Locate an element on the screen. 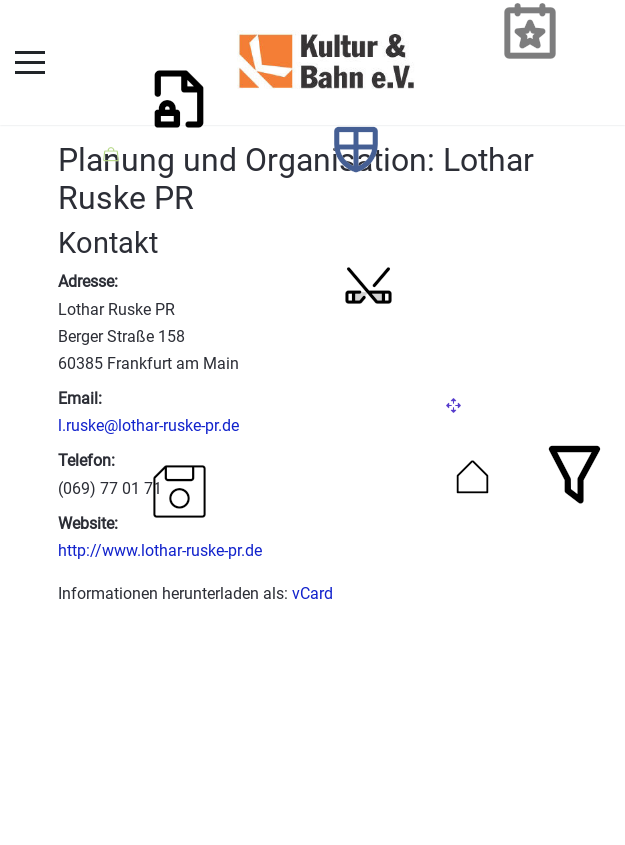  indicates security or protection status is located at coordinates (356, 147).